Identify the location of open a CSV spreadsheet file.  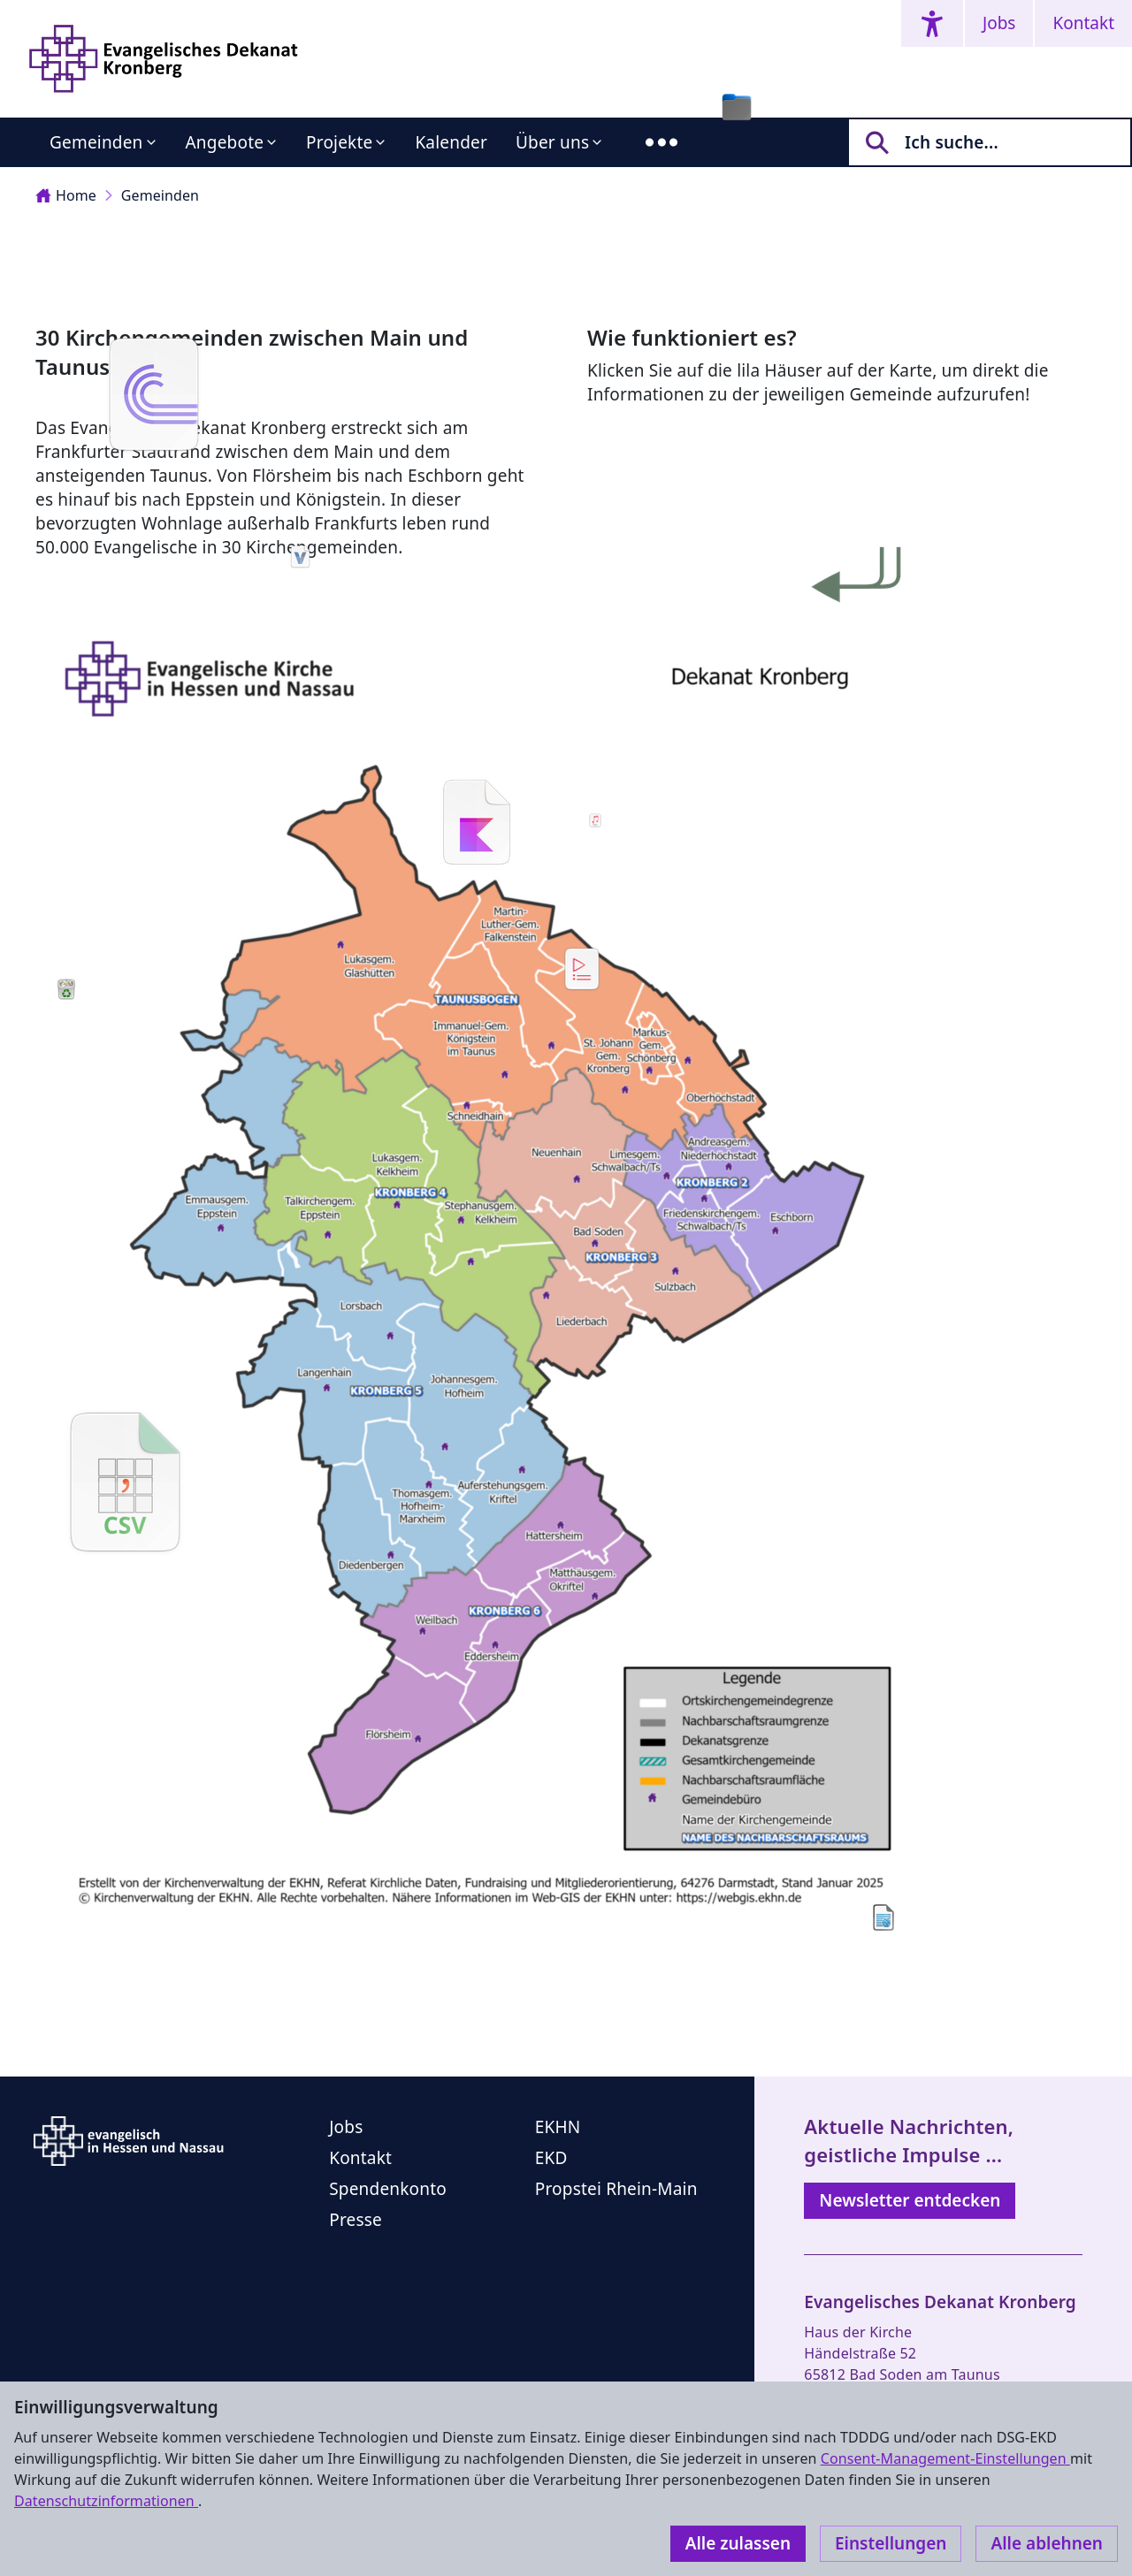
(125, 1482).